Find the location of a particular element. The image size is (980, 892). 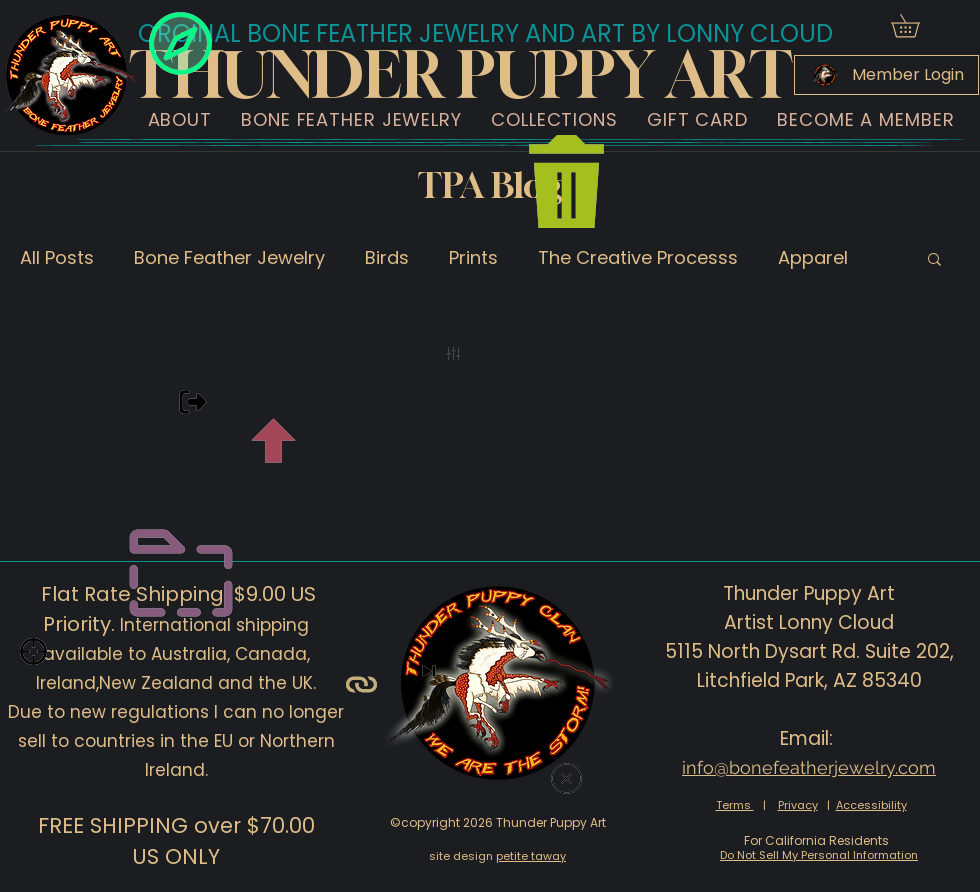

set or view target goals is located at coordinates (33, 651).